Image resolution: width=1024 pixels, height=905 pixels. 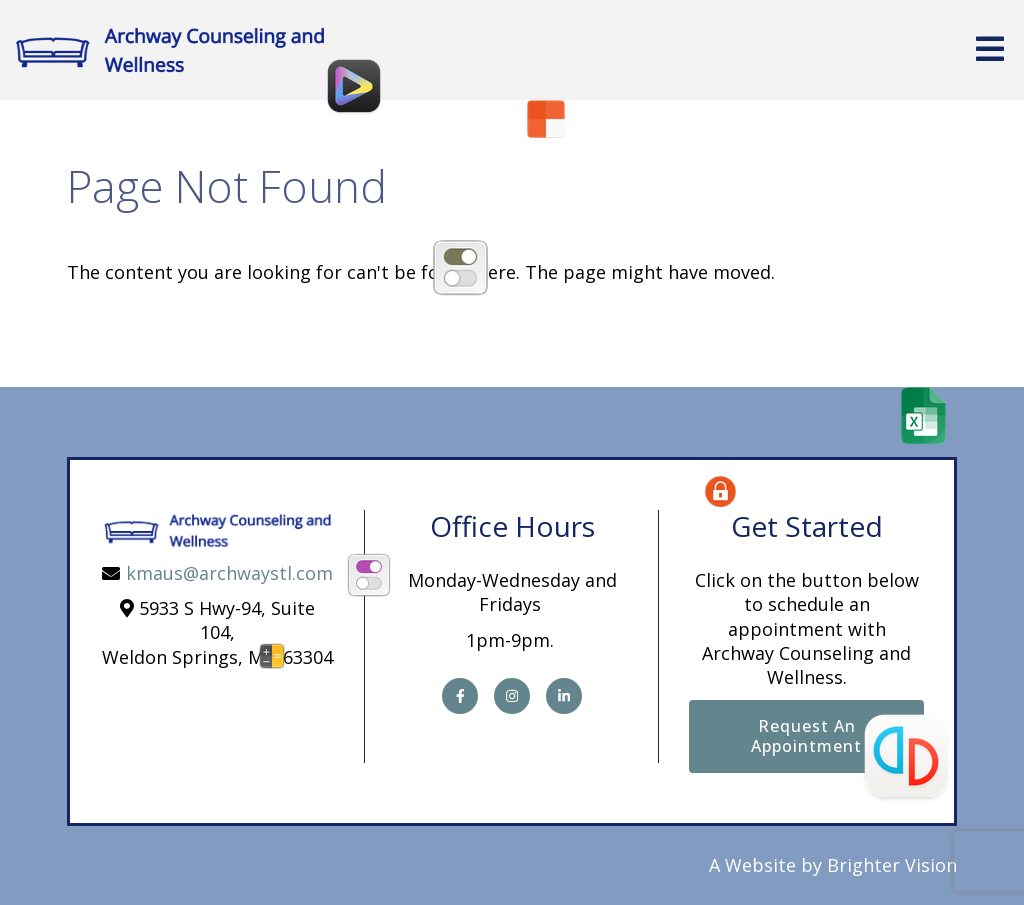 I want to click on switch to the bottom-right workspace, so click(x=546, y=119).